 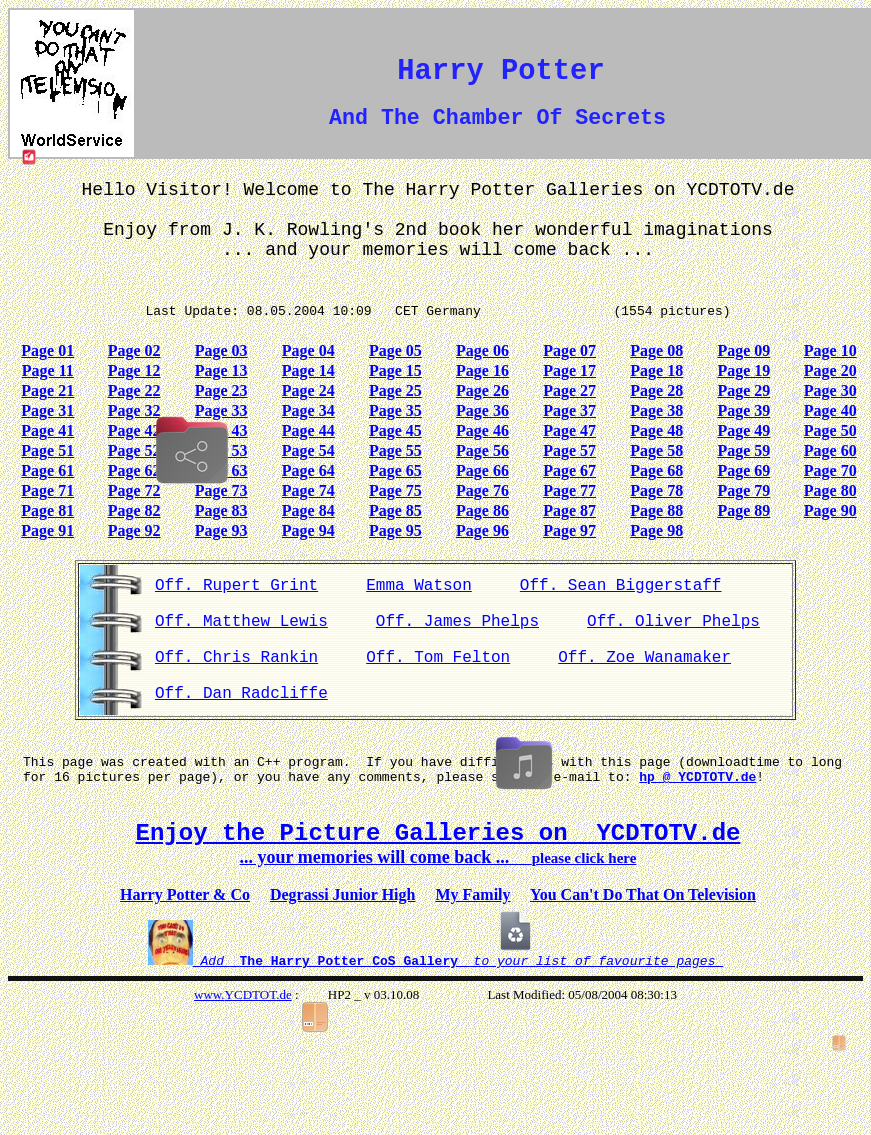 What do you see at coordinates (315, 1017) in the screenshot?
I see `a compressed or archived file` at bounding box center [315, 1017].